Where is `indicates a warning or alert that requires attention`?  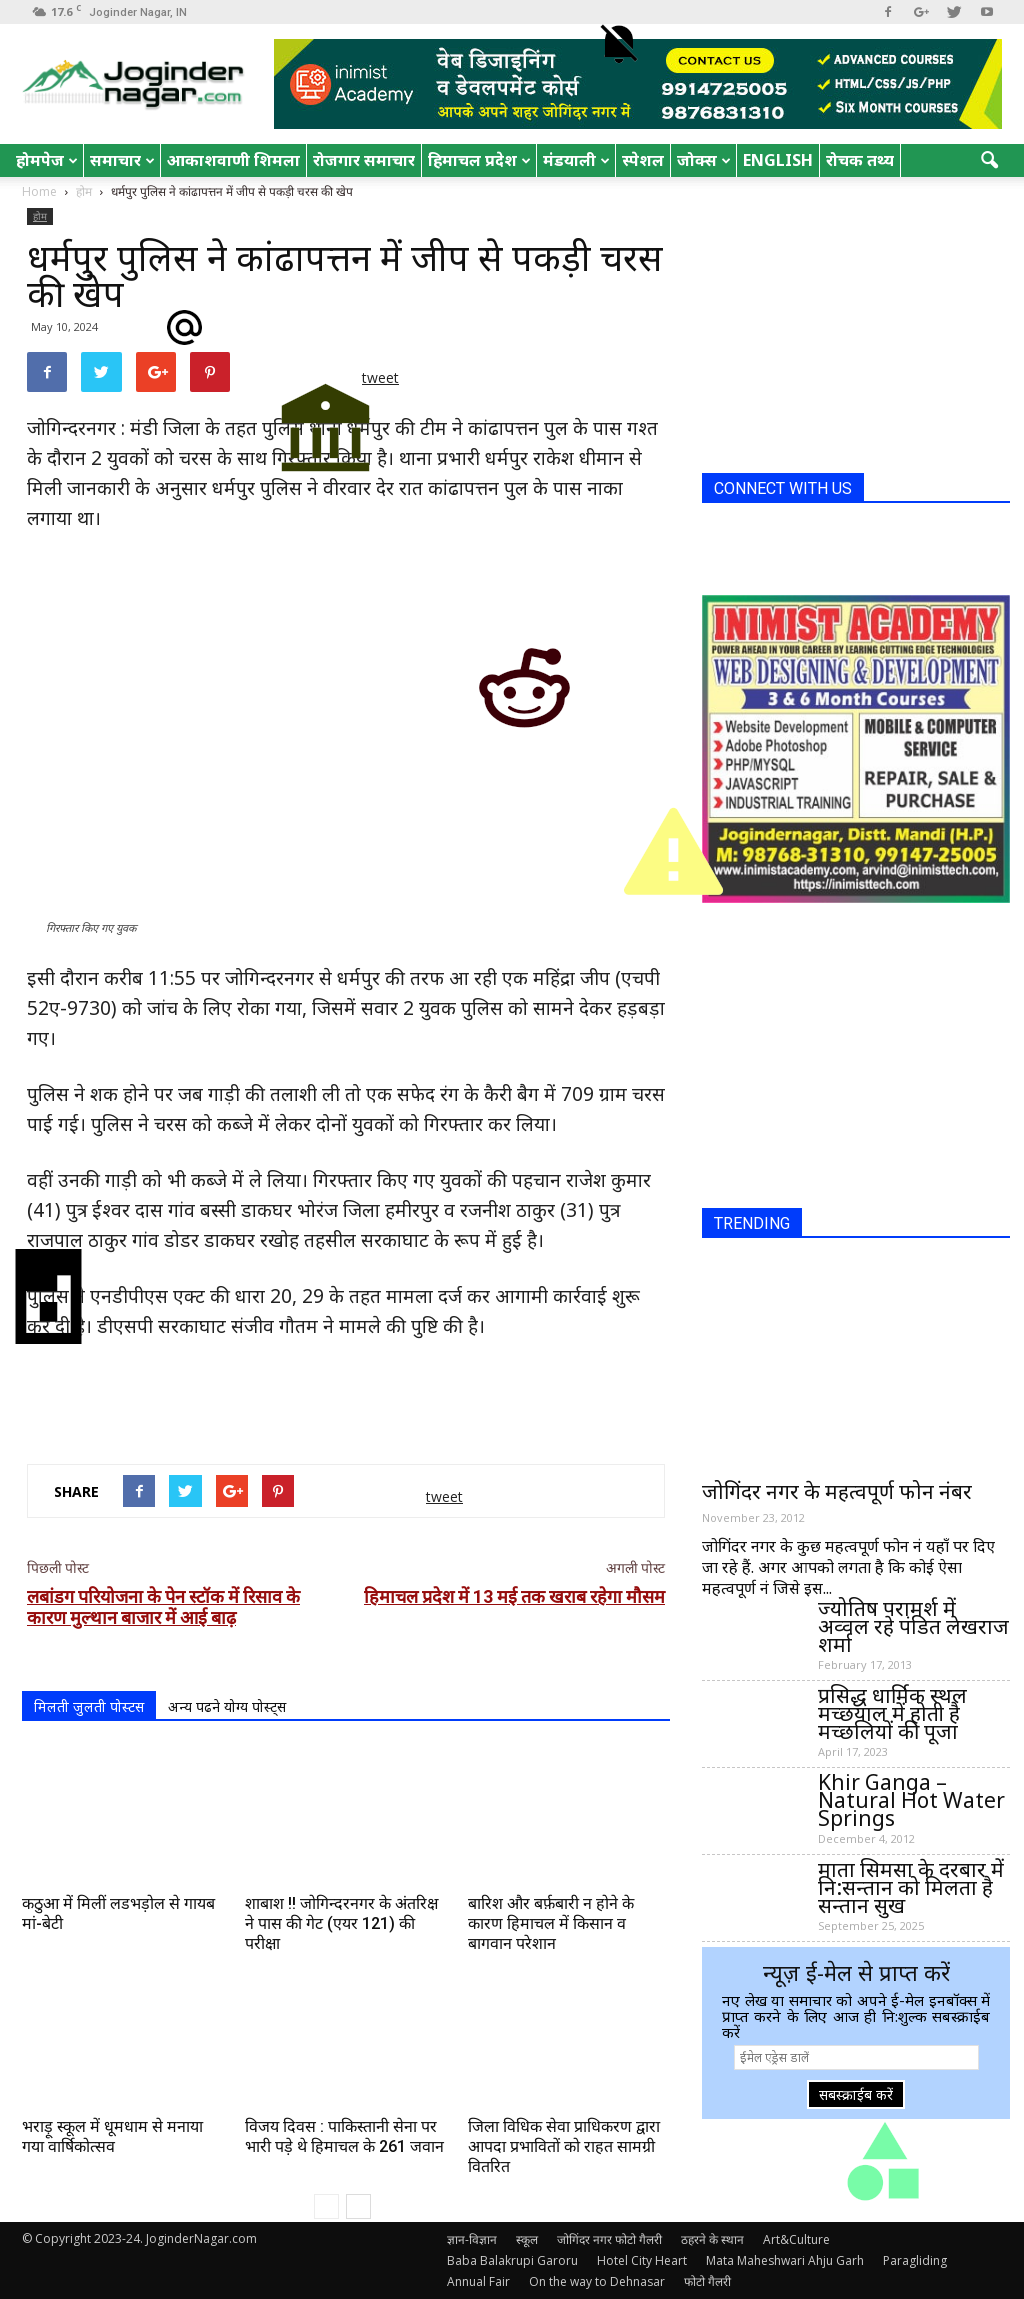
indicates a warning or alert that requires attention is located at coordinates (673, 852).